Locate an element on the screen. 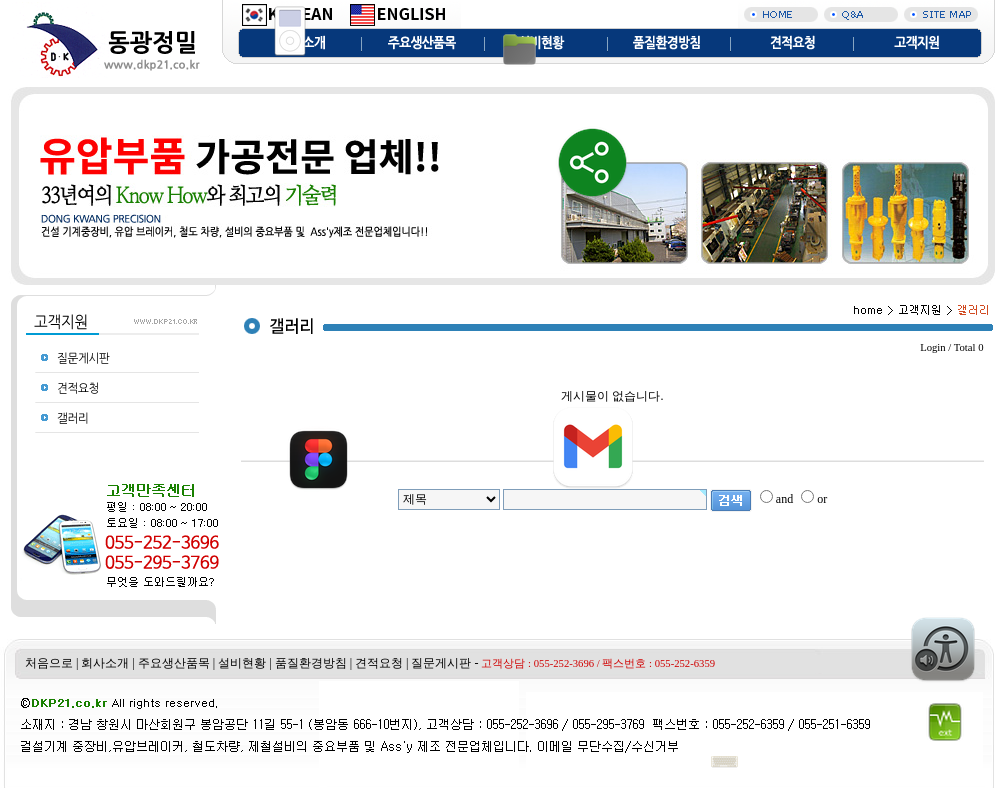 The width and height of the screenshot is (995, 804). open figma design application is located at coordinates (318, 459).